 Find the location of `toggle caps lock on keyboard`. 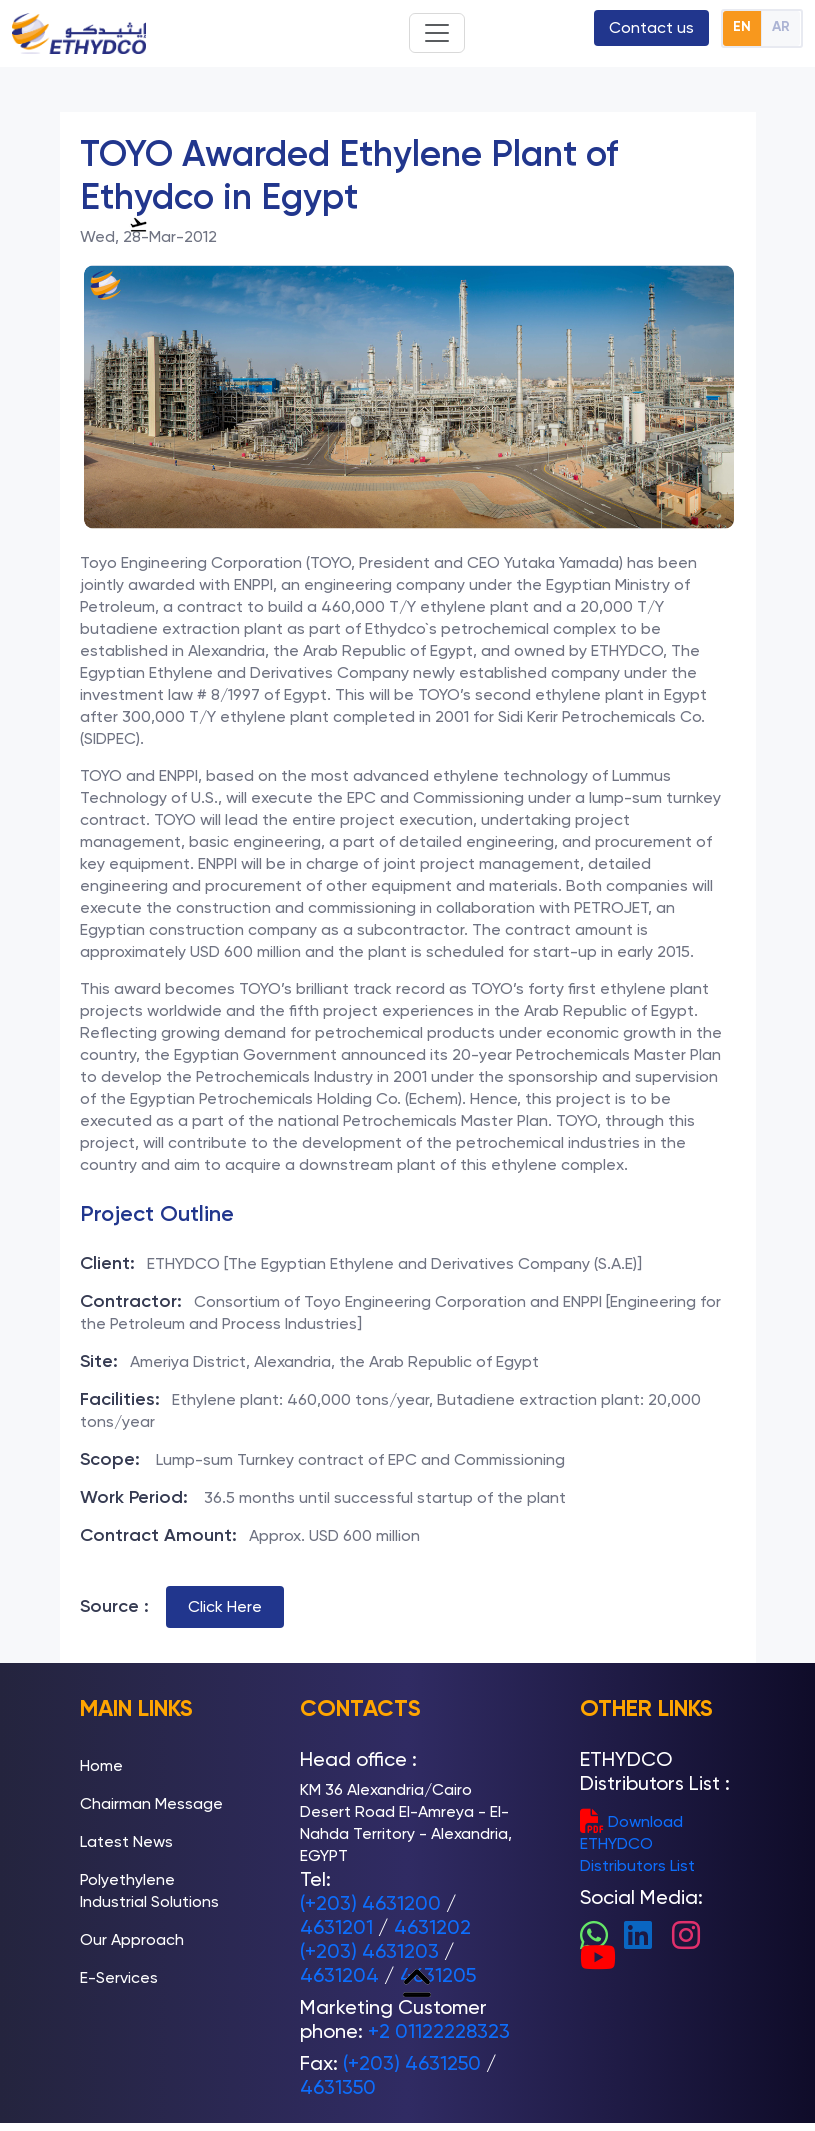

toggle caps lock on keyboard is located at coordinates (417, 1983).